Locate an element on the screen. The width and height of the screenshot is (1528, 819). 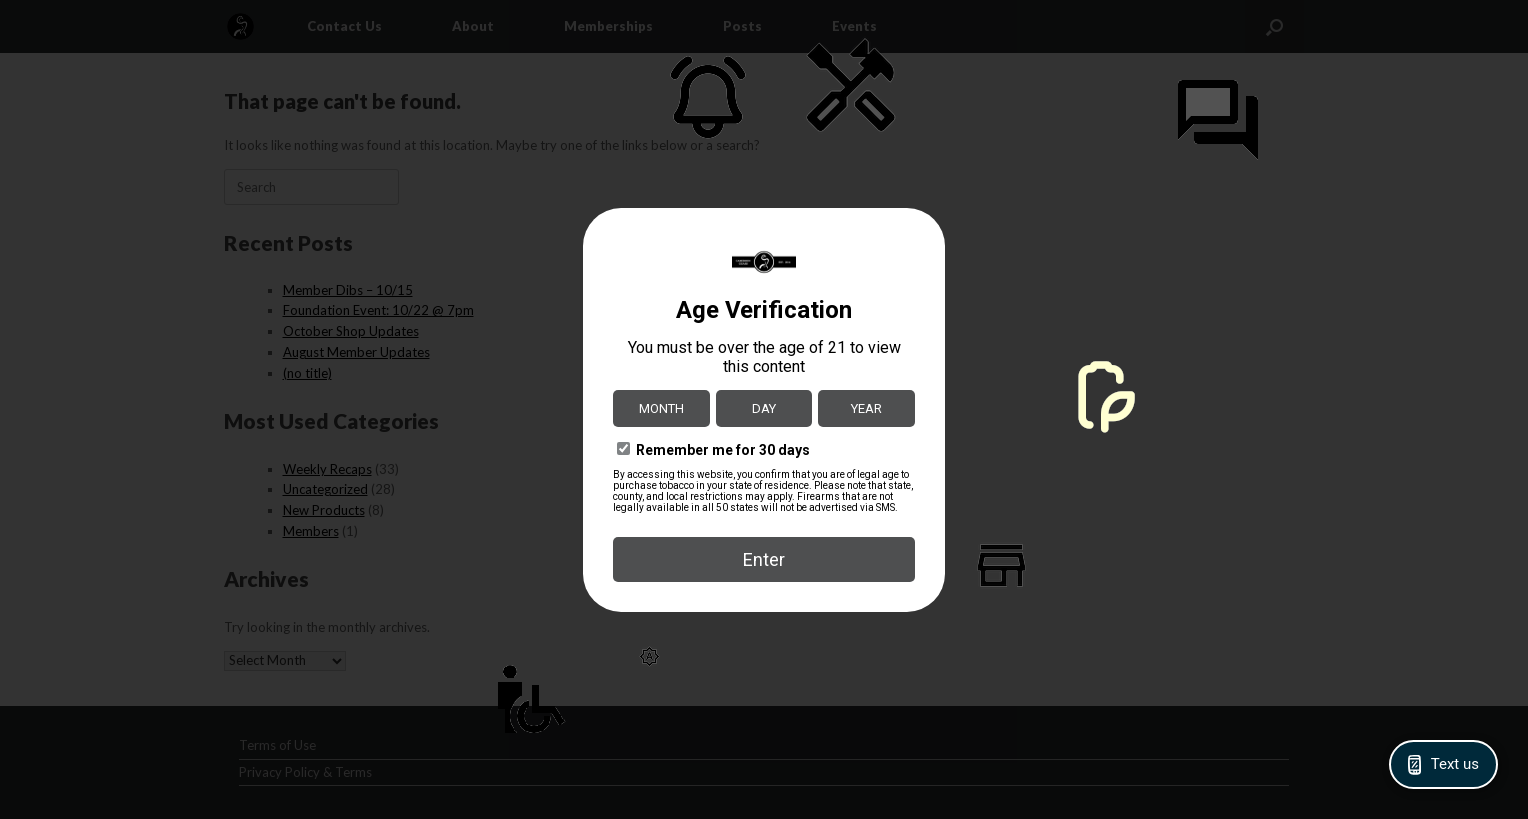
access tools and settings is located at coordinates (851, 87).